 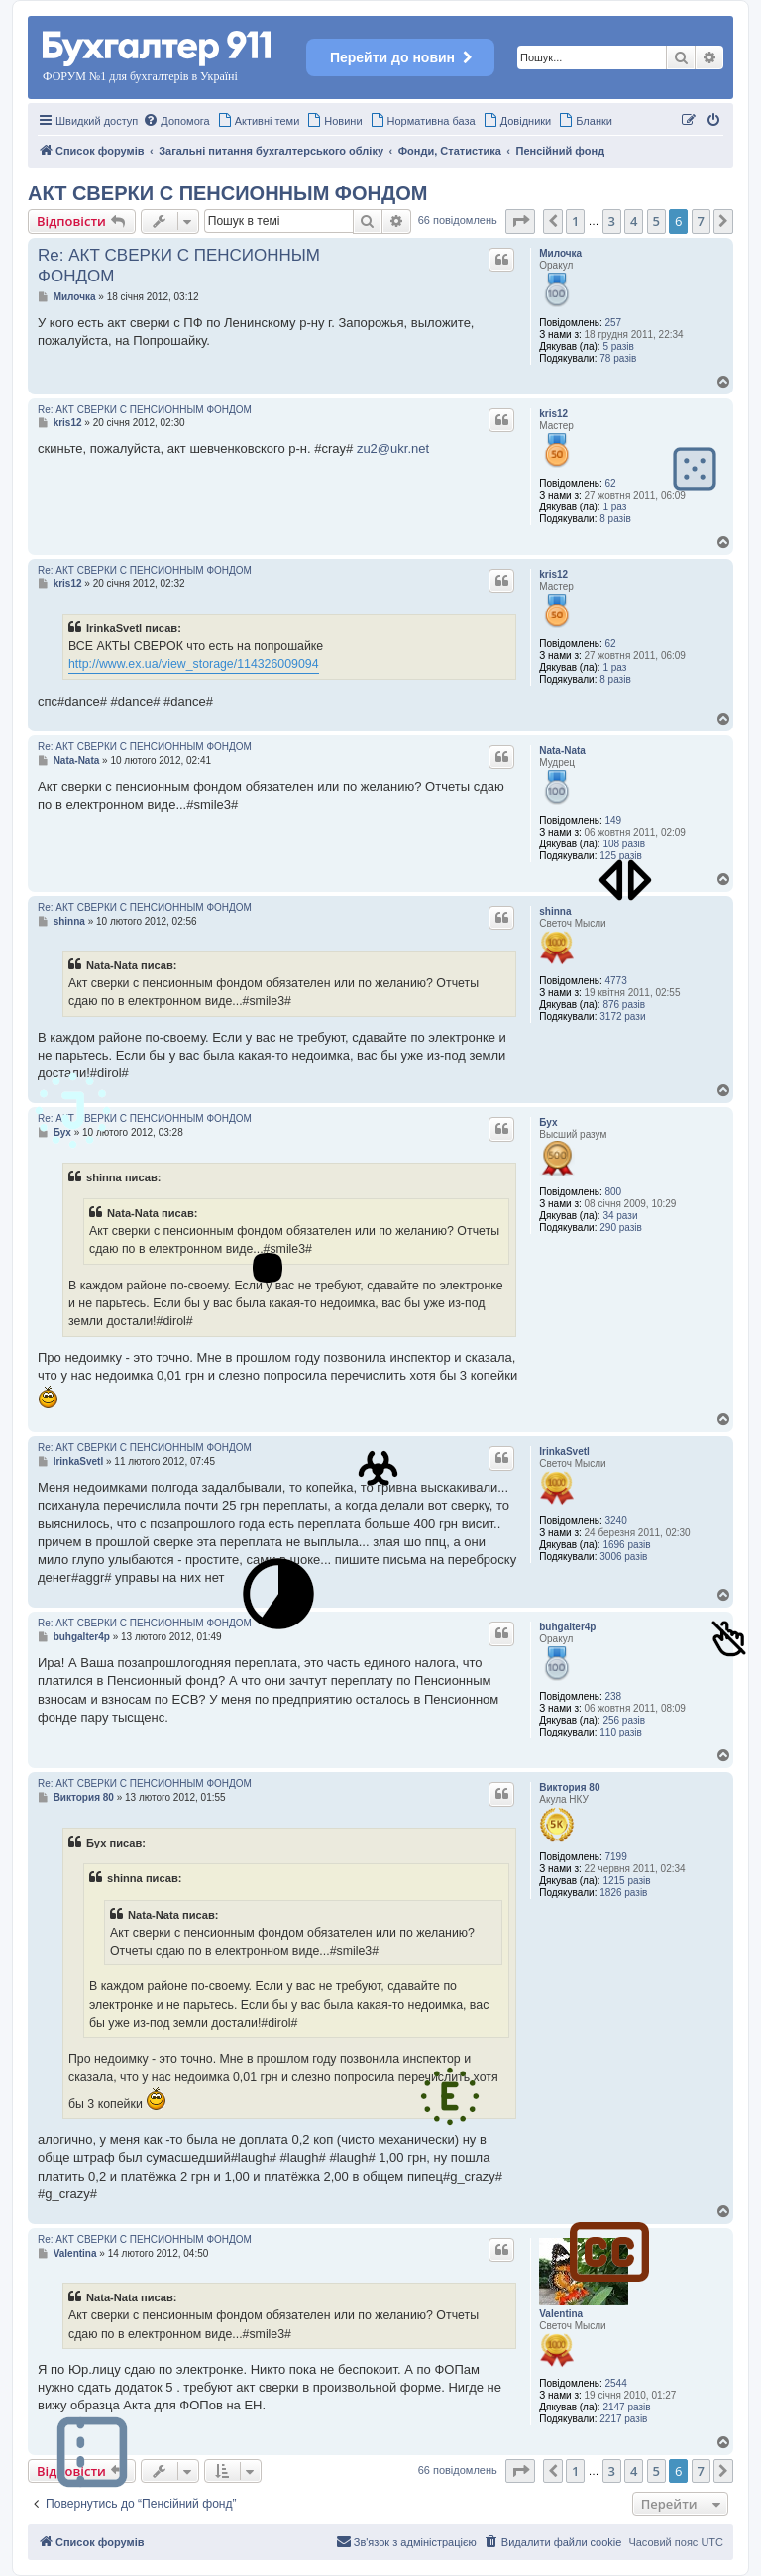 What do you see at coordinates (450, 2096) in the screenshot?
I see `indicates an "essential" or "enterprise" tier feature` at bounding box center [450, 2096].